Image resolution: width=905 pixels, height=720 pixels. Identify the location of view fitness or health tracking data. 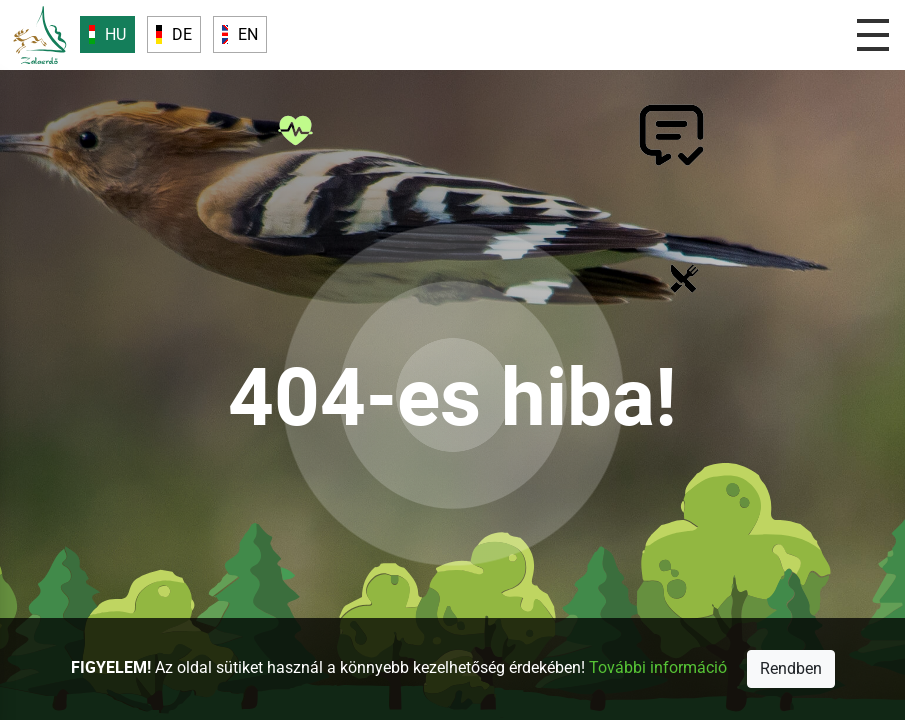
(295, 130).